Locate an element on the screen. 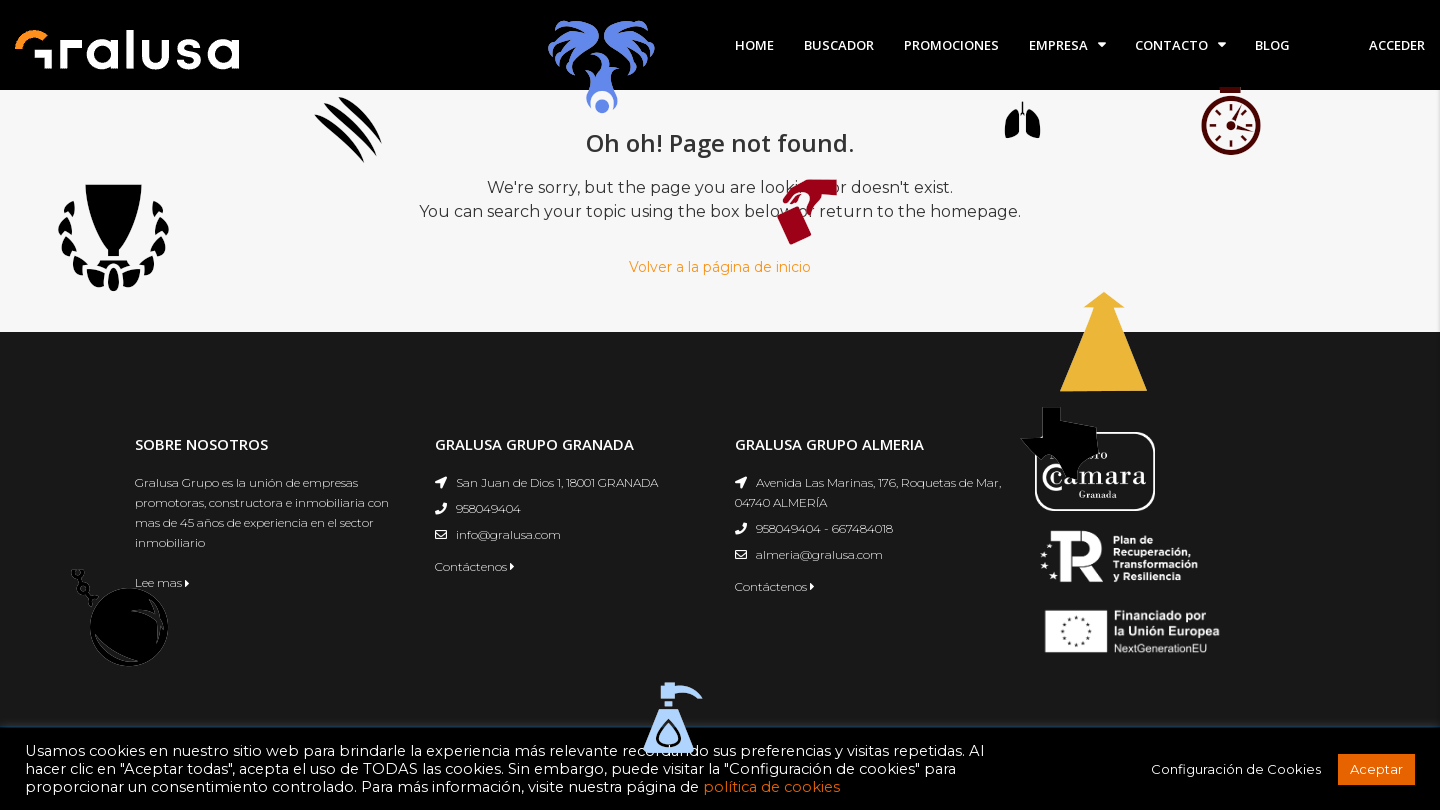  increase thrust or acceleration is located at coordinates (1103, 341).